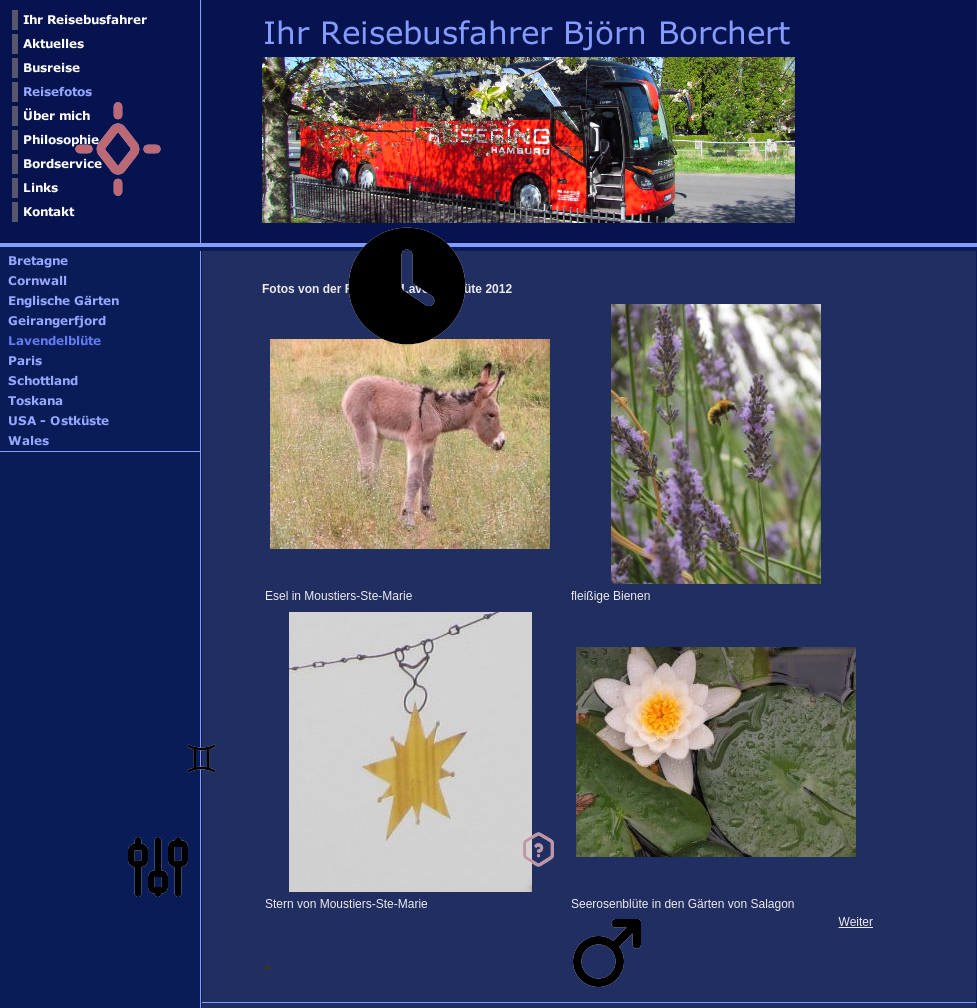 This screenshot has height=1008, width=977. Describe the element at coordinates (158, 867) in the screenshot. I see `view candlestick chart for stock or crypto data` at that location.